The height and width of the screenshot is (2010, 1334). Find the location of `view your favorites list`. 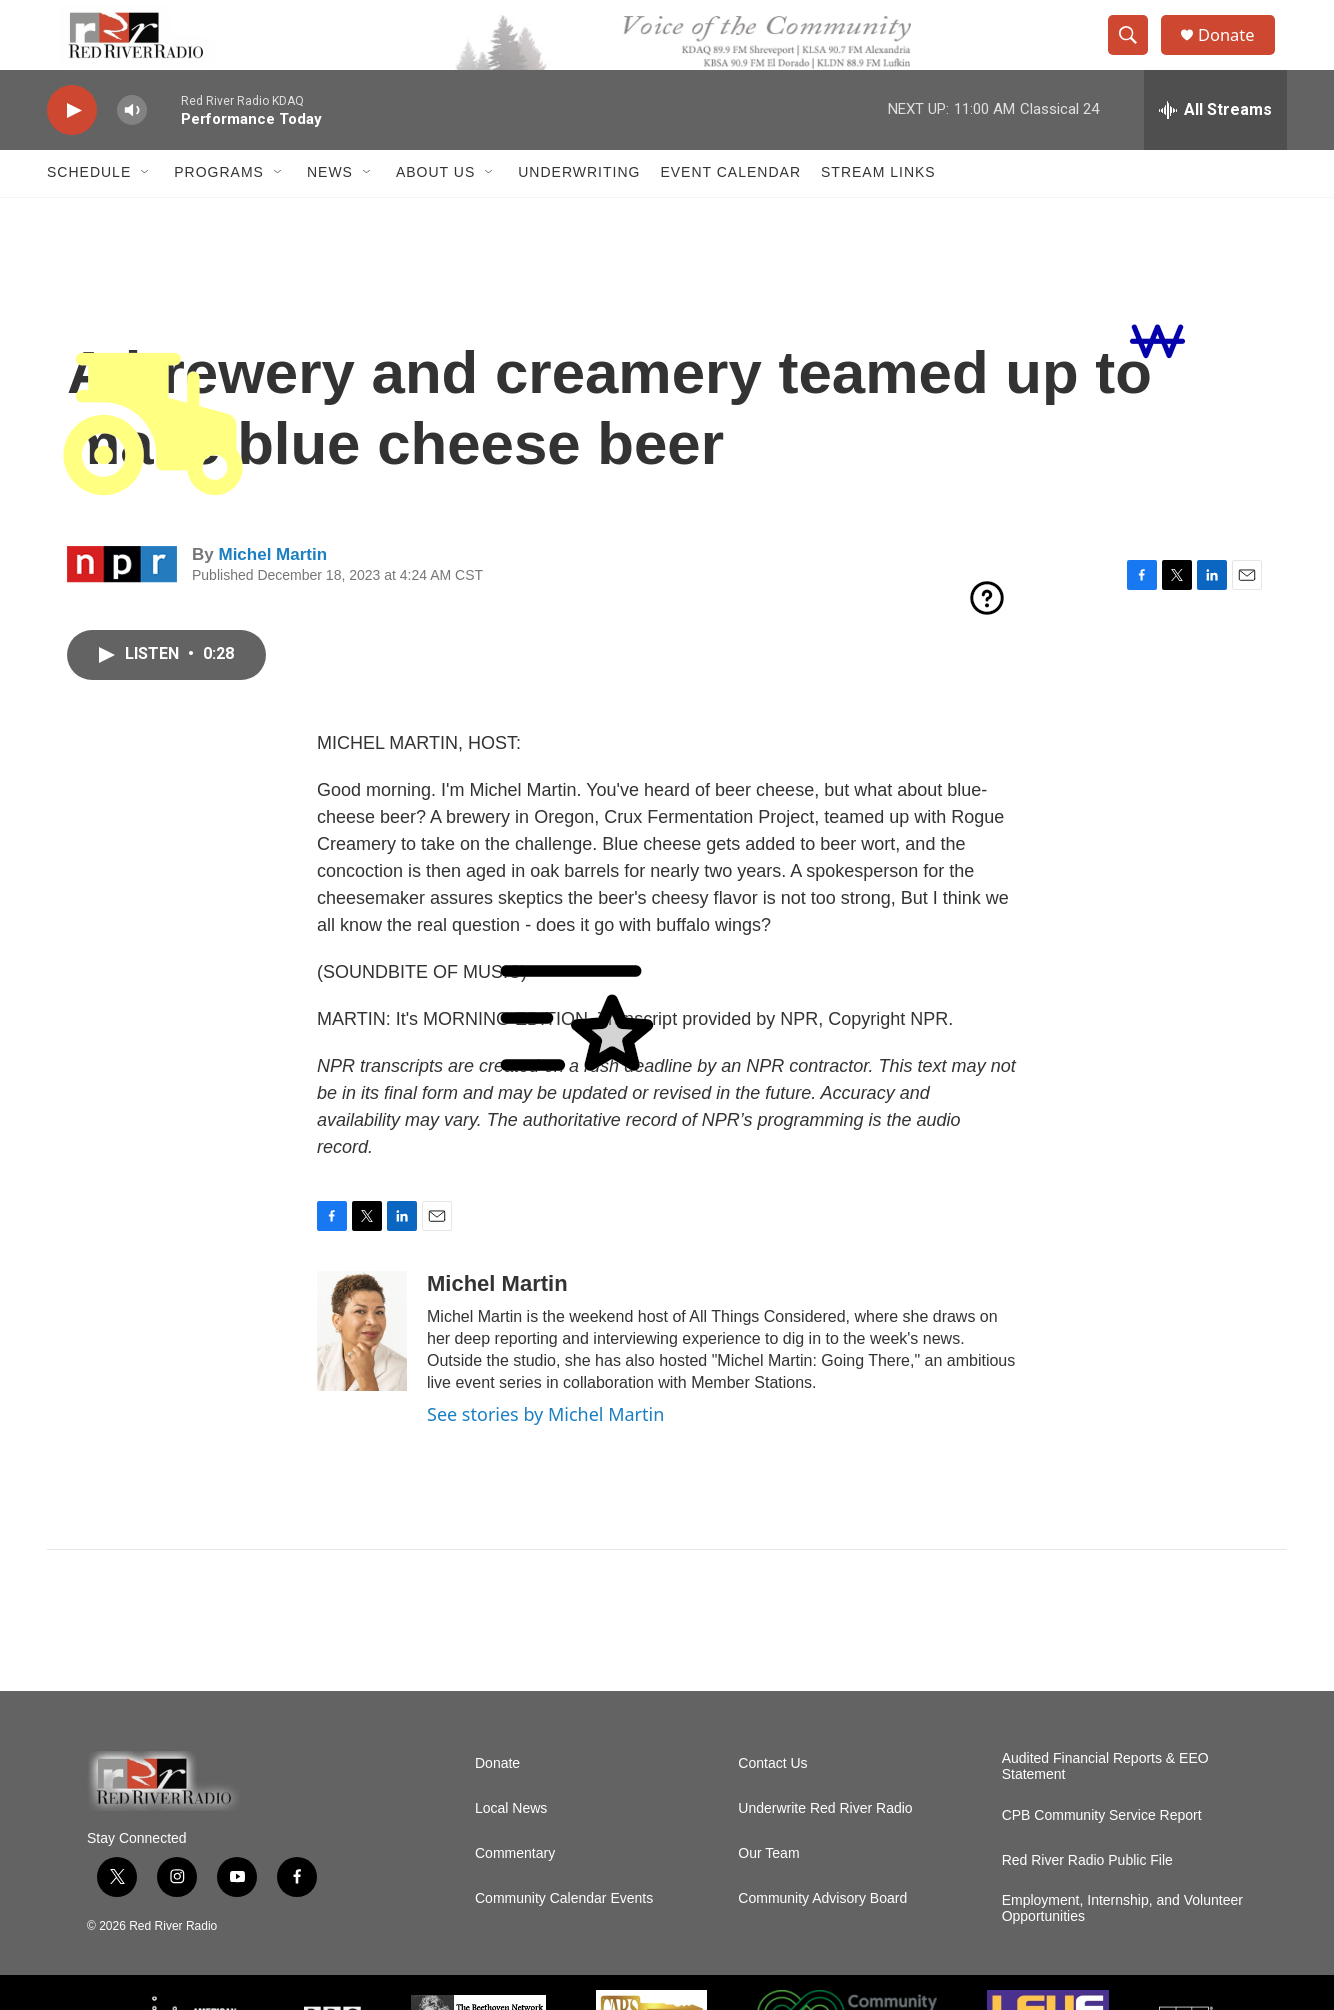

view your favorites list is located at coordinates (571, 1018).